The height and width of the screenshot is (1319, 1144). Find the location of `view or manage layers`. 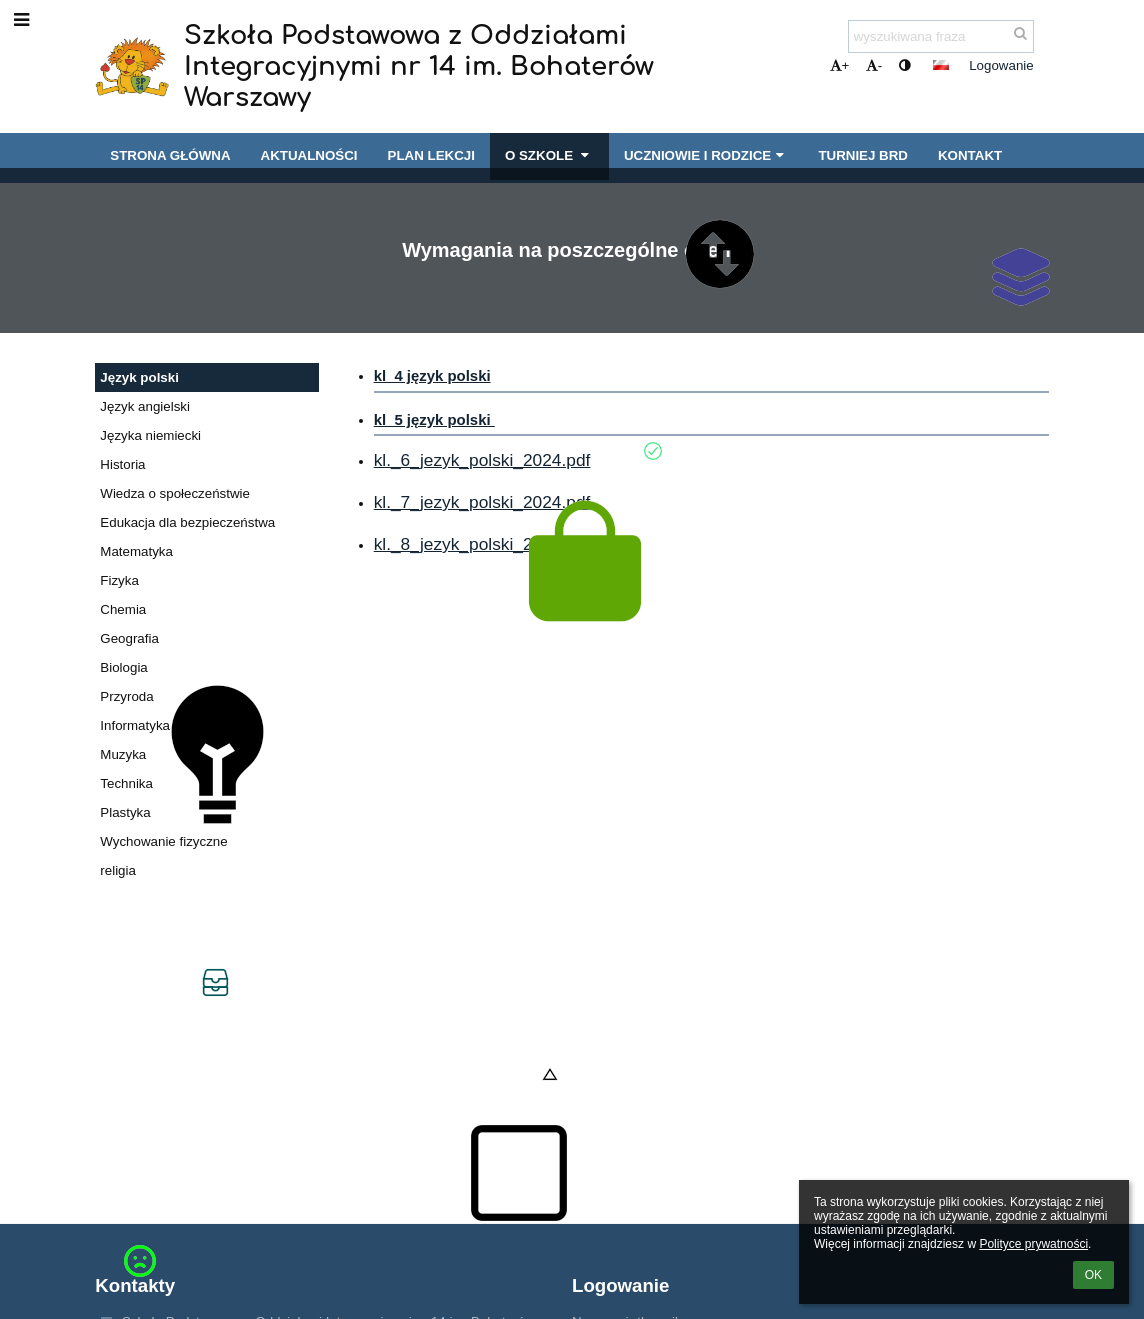

view or manage layers is located at coordinates (1021, 277).